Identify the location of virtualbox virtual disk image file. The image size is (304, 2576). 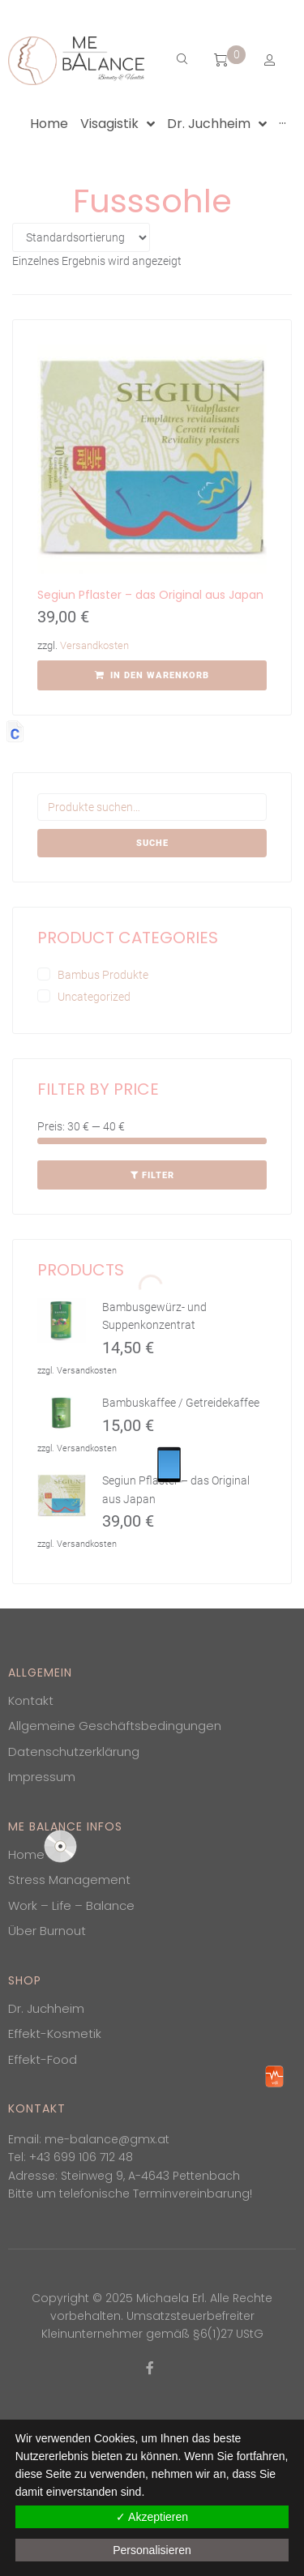
(274, 2076).